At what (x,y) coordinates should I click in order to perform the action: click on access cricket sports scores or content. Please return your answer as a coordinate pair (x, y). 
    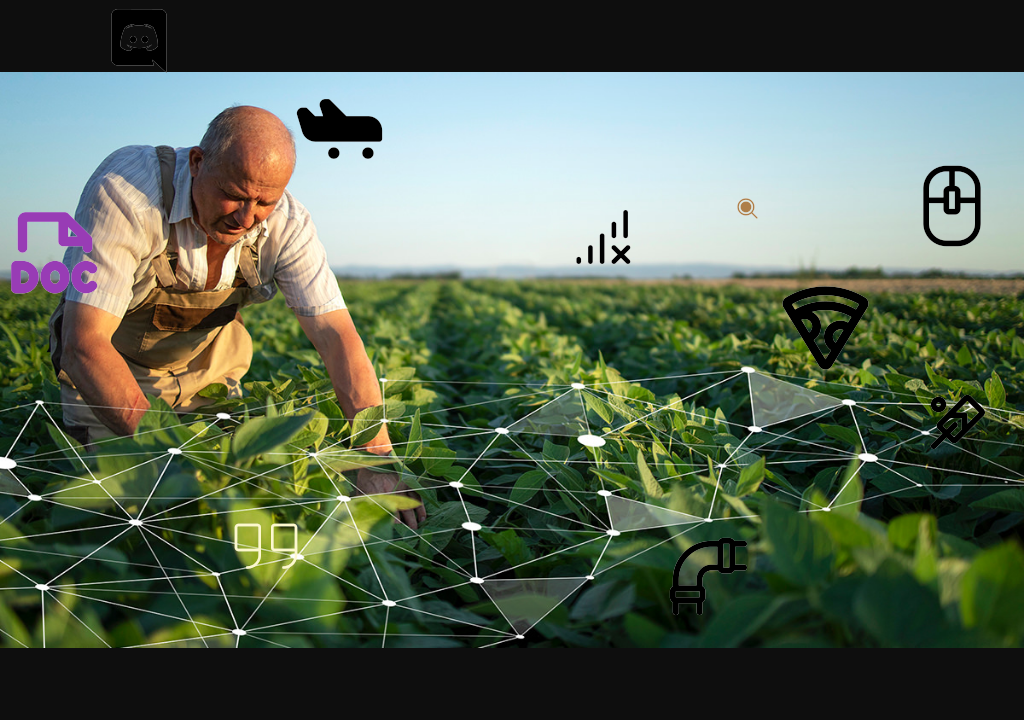
    Looking at the image, I should click on (955, 421).